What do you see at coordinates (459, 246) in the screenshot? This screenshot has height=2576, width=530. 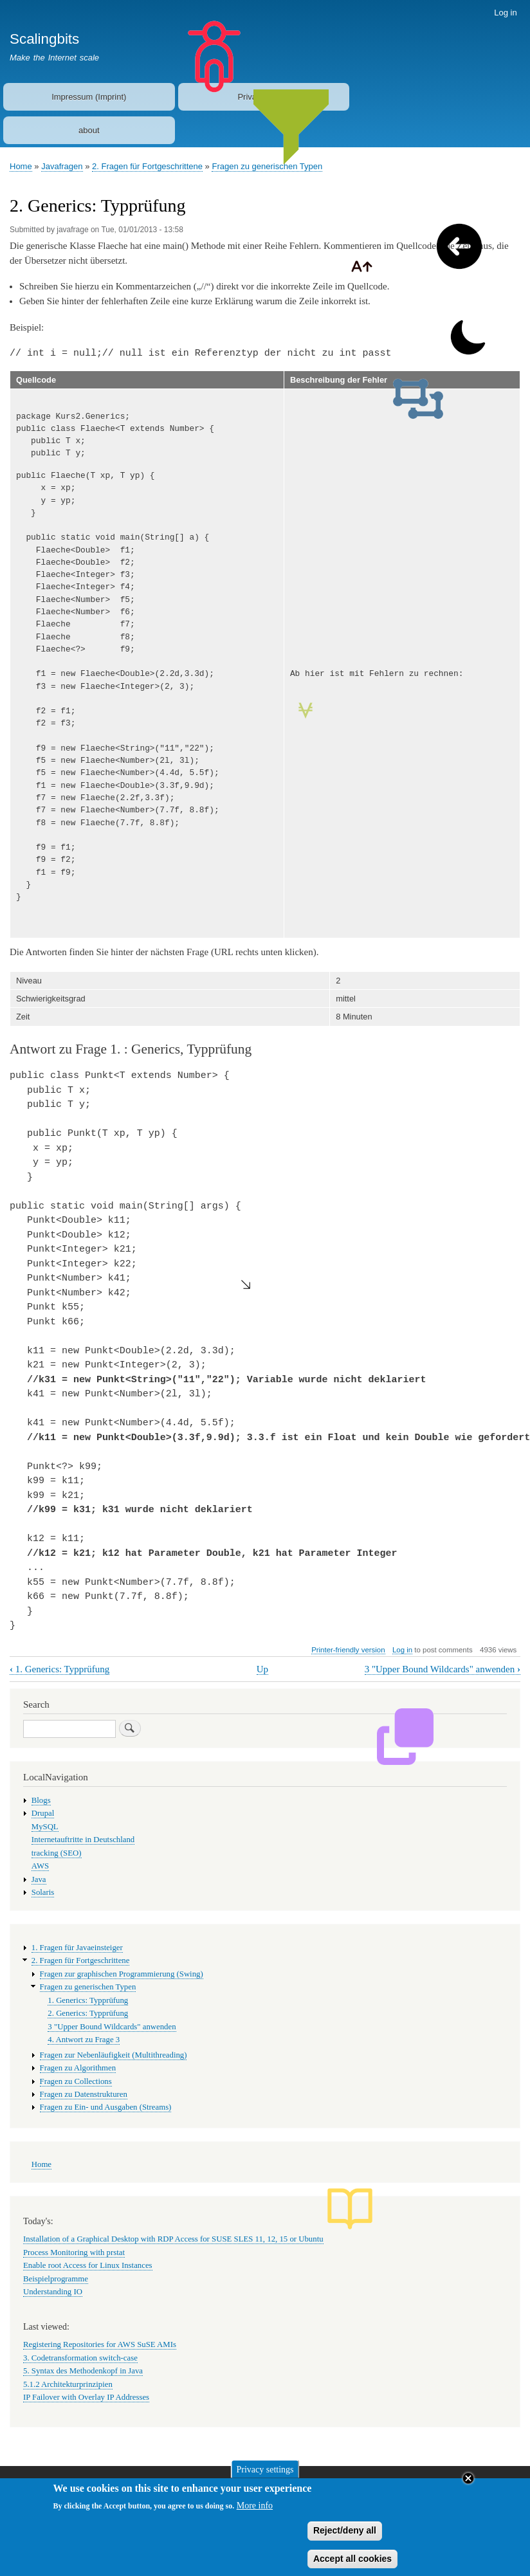 I see `go back to the previous screen` at bounding box center [459, 246].